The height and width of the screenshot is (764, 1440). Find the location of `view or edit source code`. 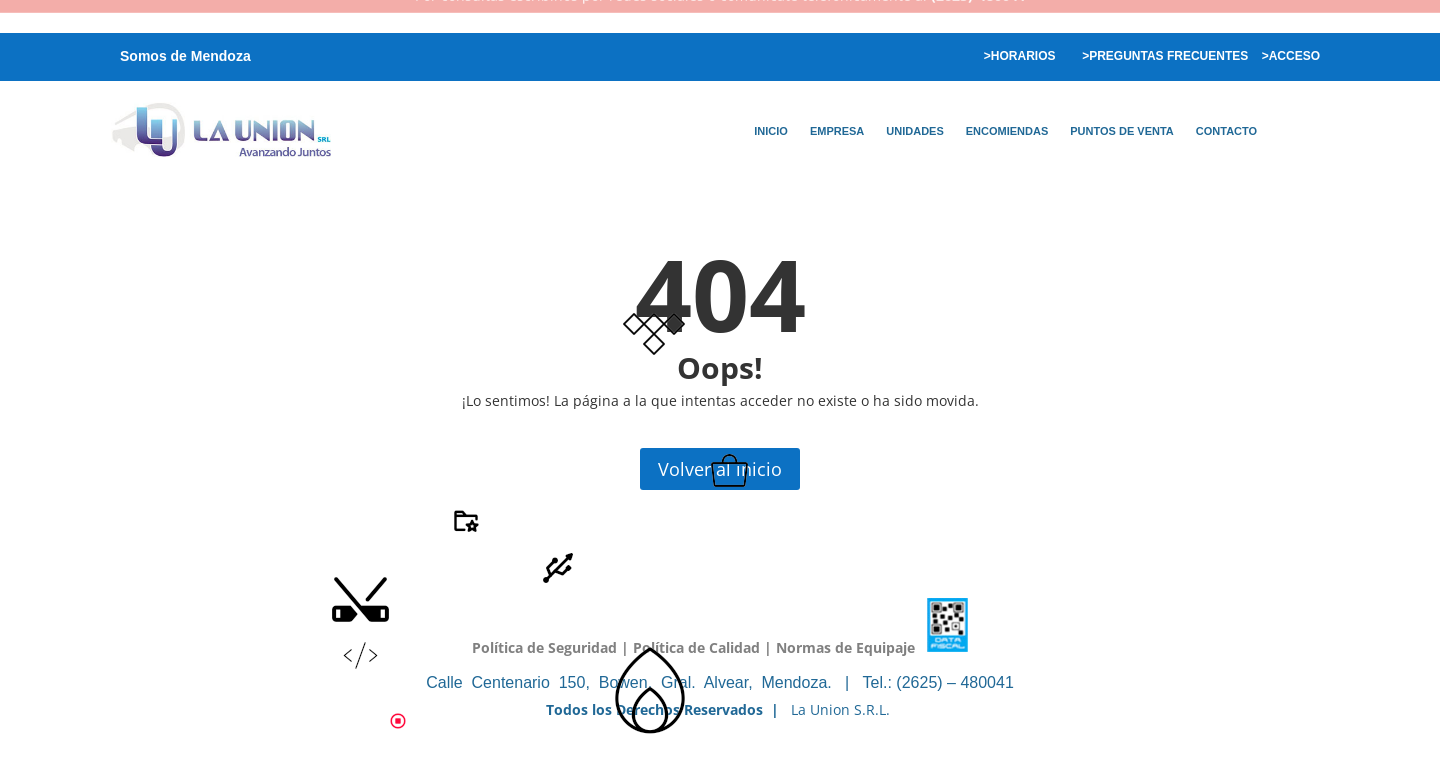

view or edit source code is located at coordinates (360, 655).